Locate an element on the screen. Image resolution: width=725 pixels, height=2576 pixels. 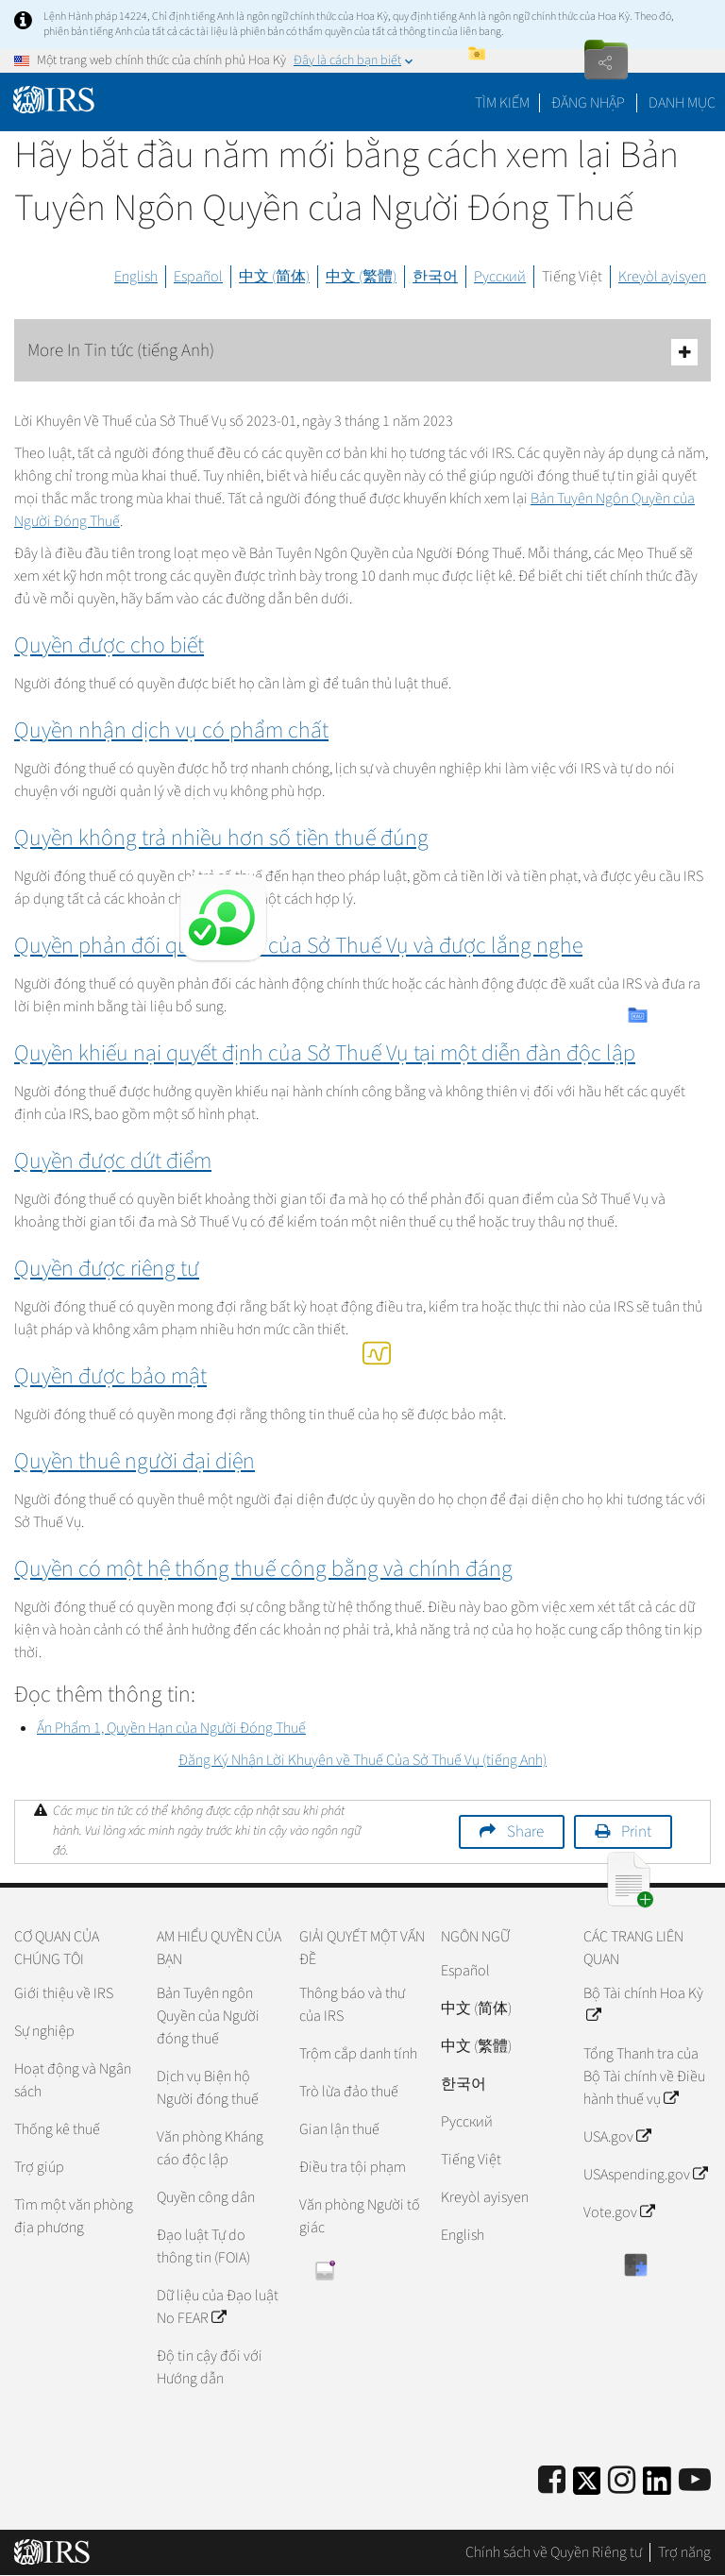
view battery usage statistics is located at coordinates (377, 1352).